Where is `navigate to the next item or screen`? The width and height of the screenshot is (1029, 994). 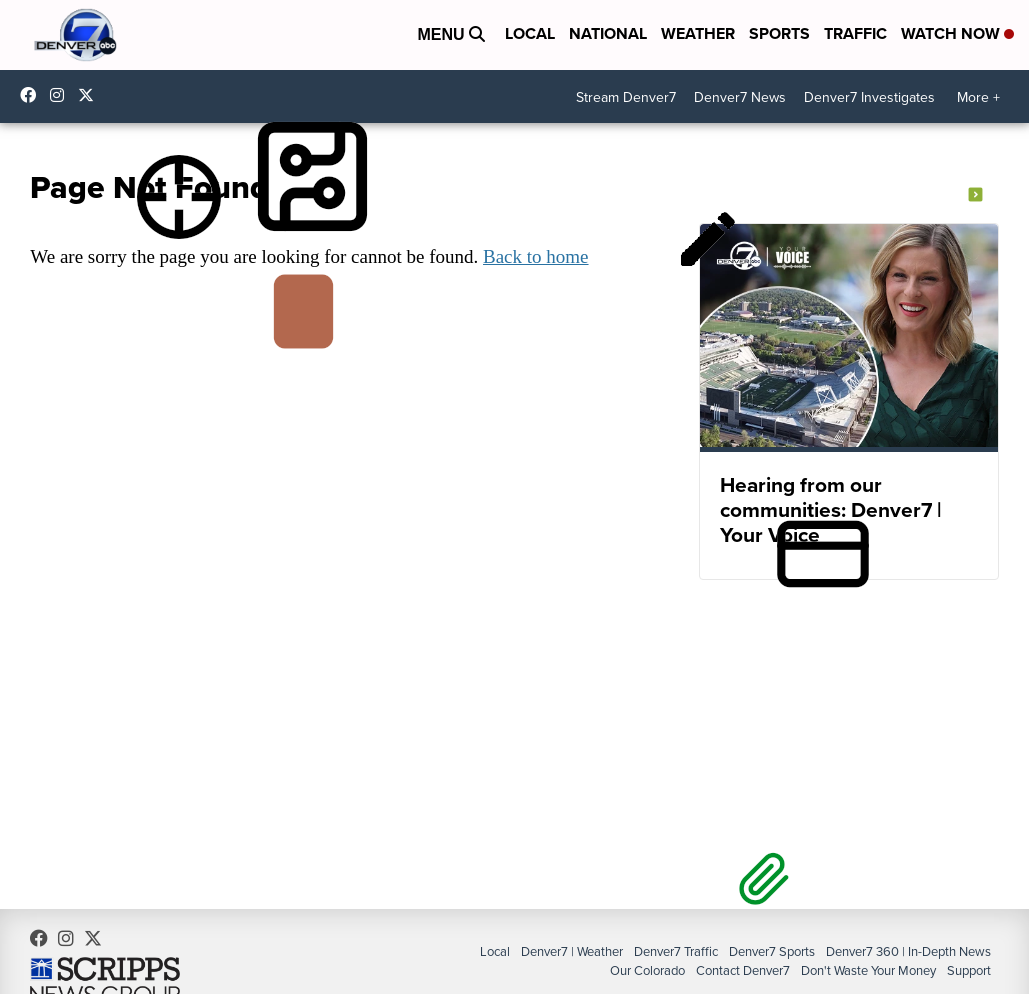 navigate to the next item or screen is located at coordinates (975, 194).